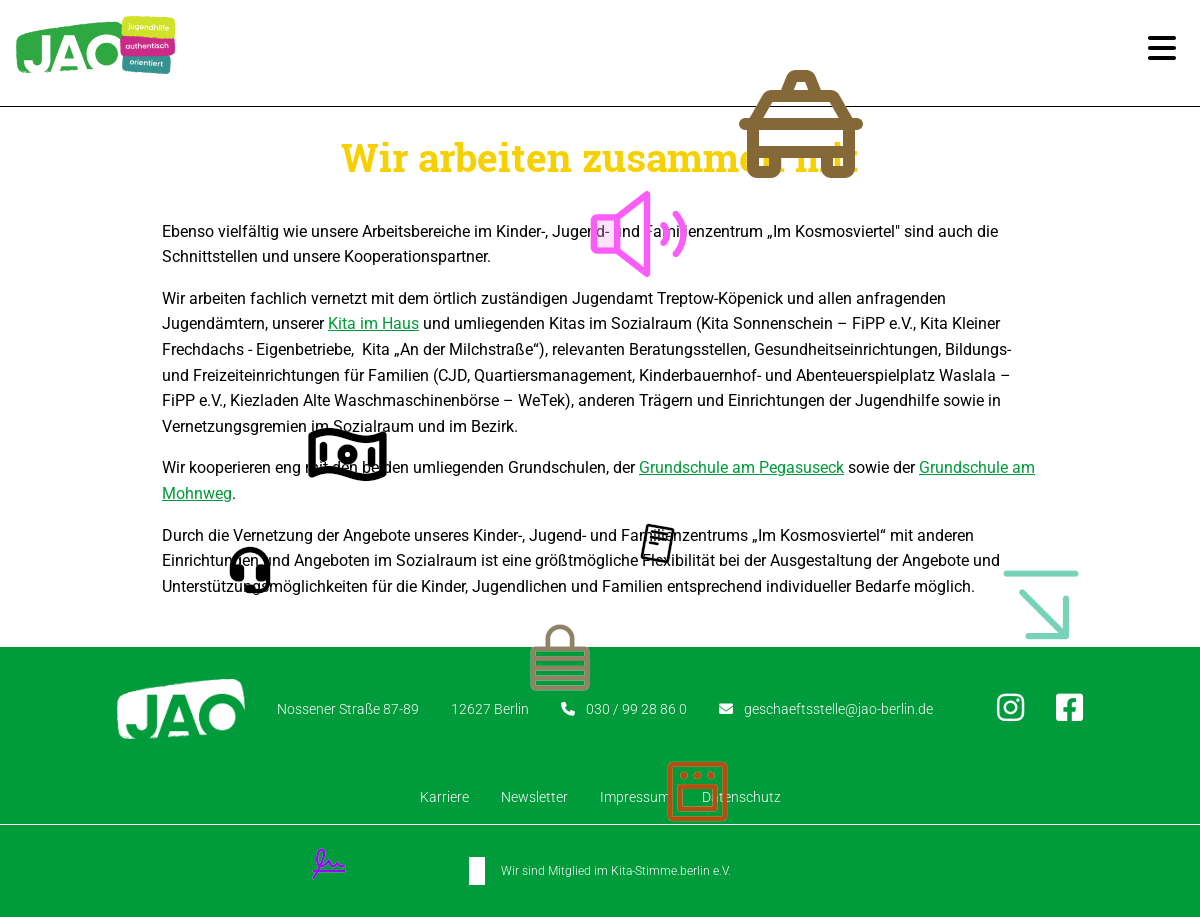 This screenshot has width=1200, height=917. I want to click on adjust volume to high, so click(637, 234).